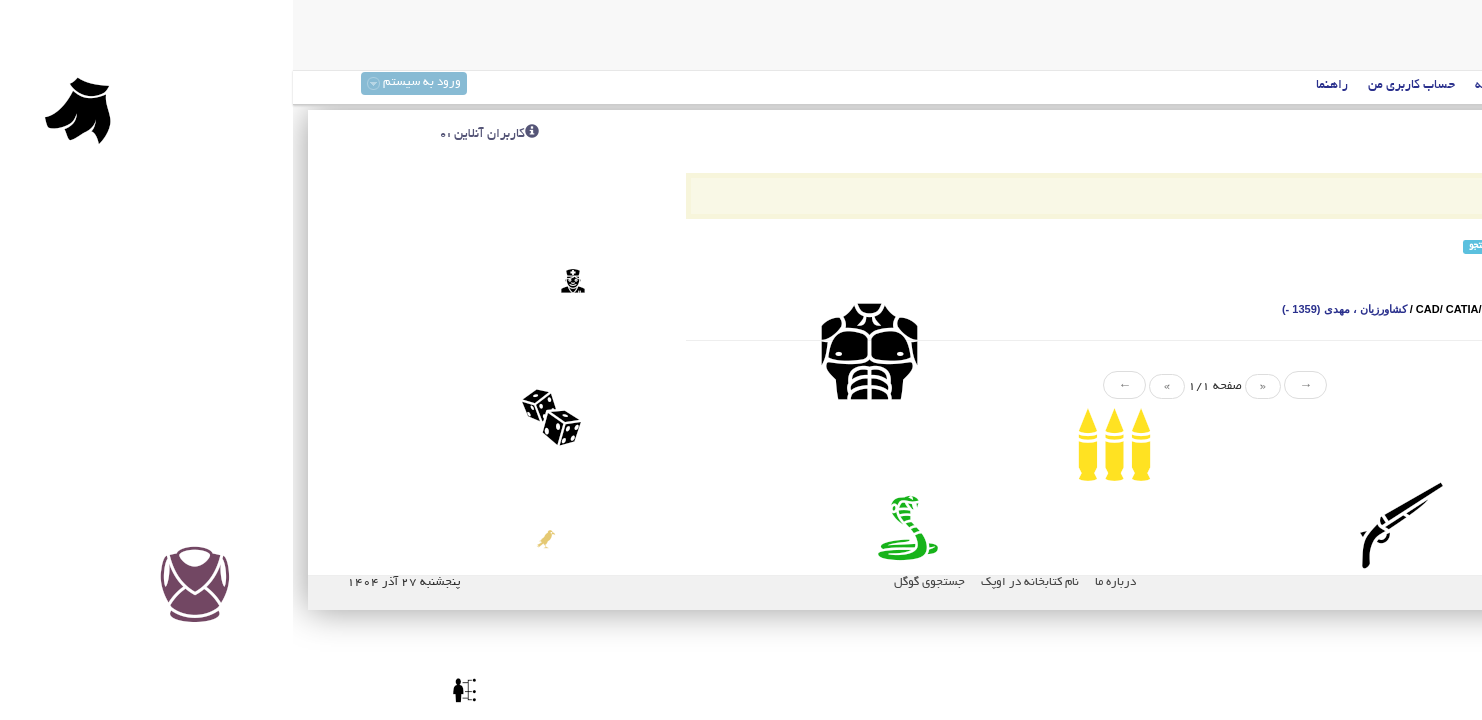  What do you see at coordinates (77, 111) in the screenshot?
I see `equip a cape or cloak item` at bounding box center [77, 111].